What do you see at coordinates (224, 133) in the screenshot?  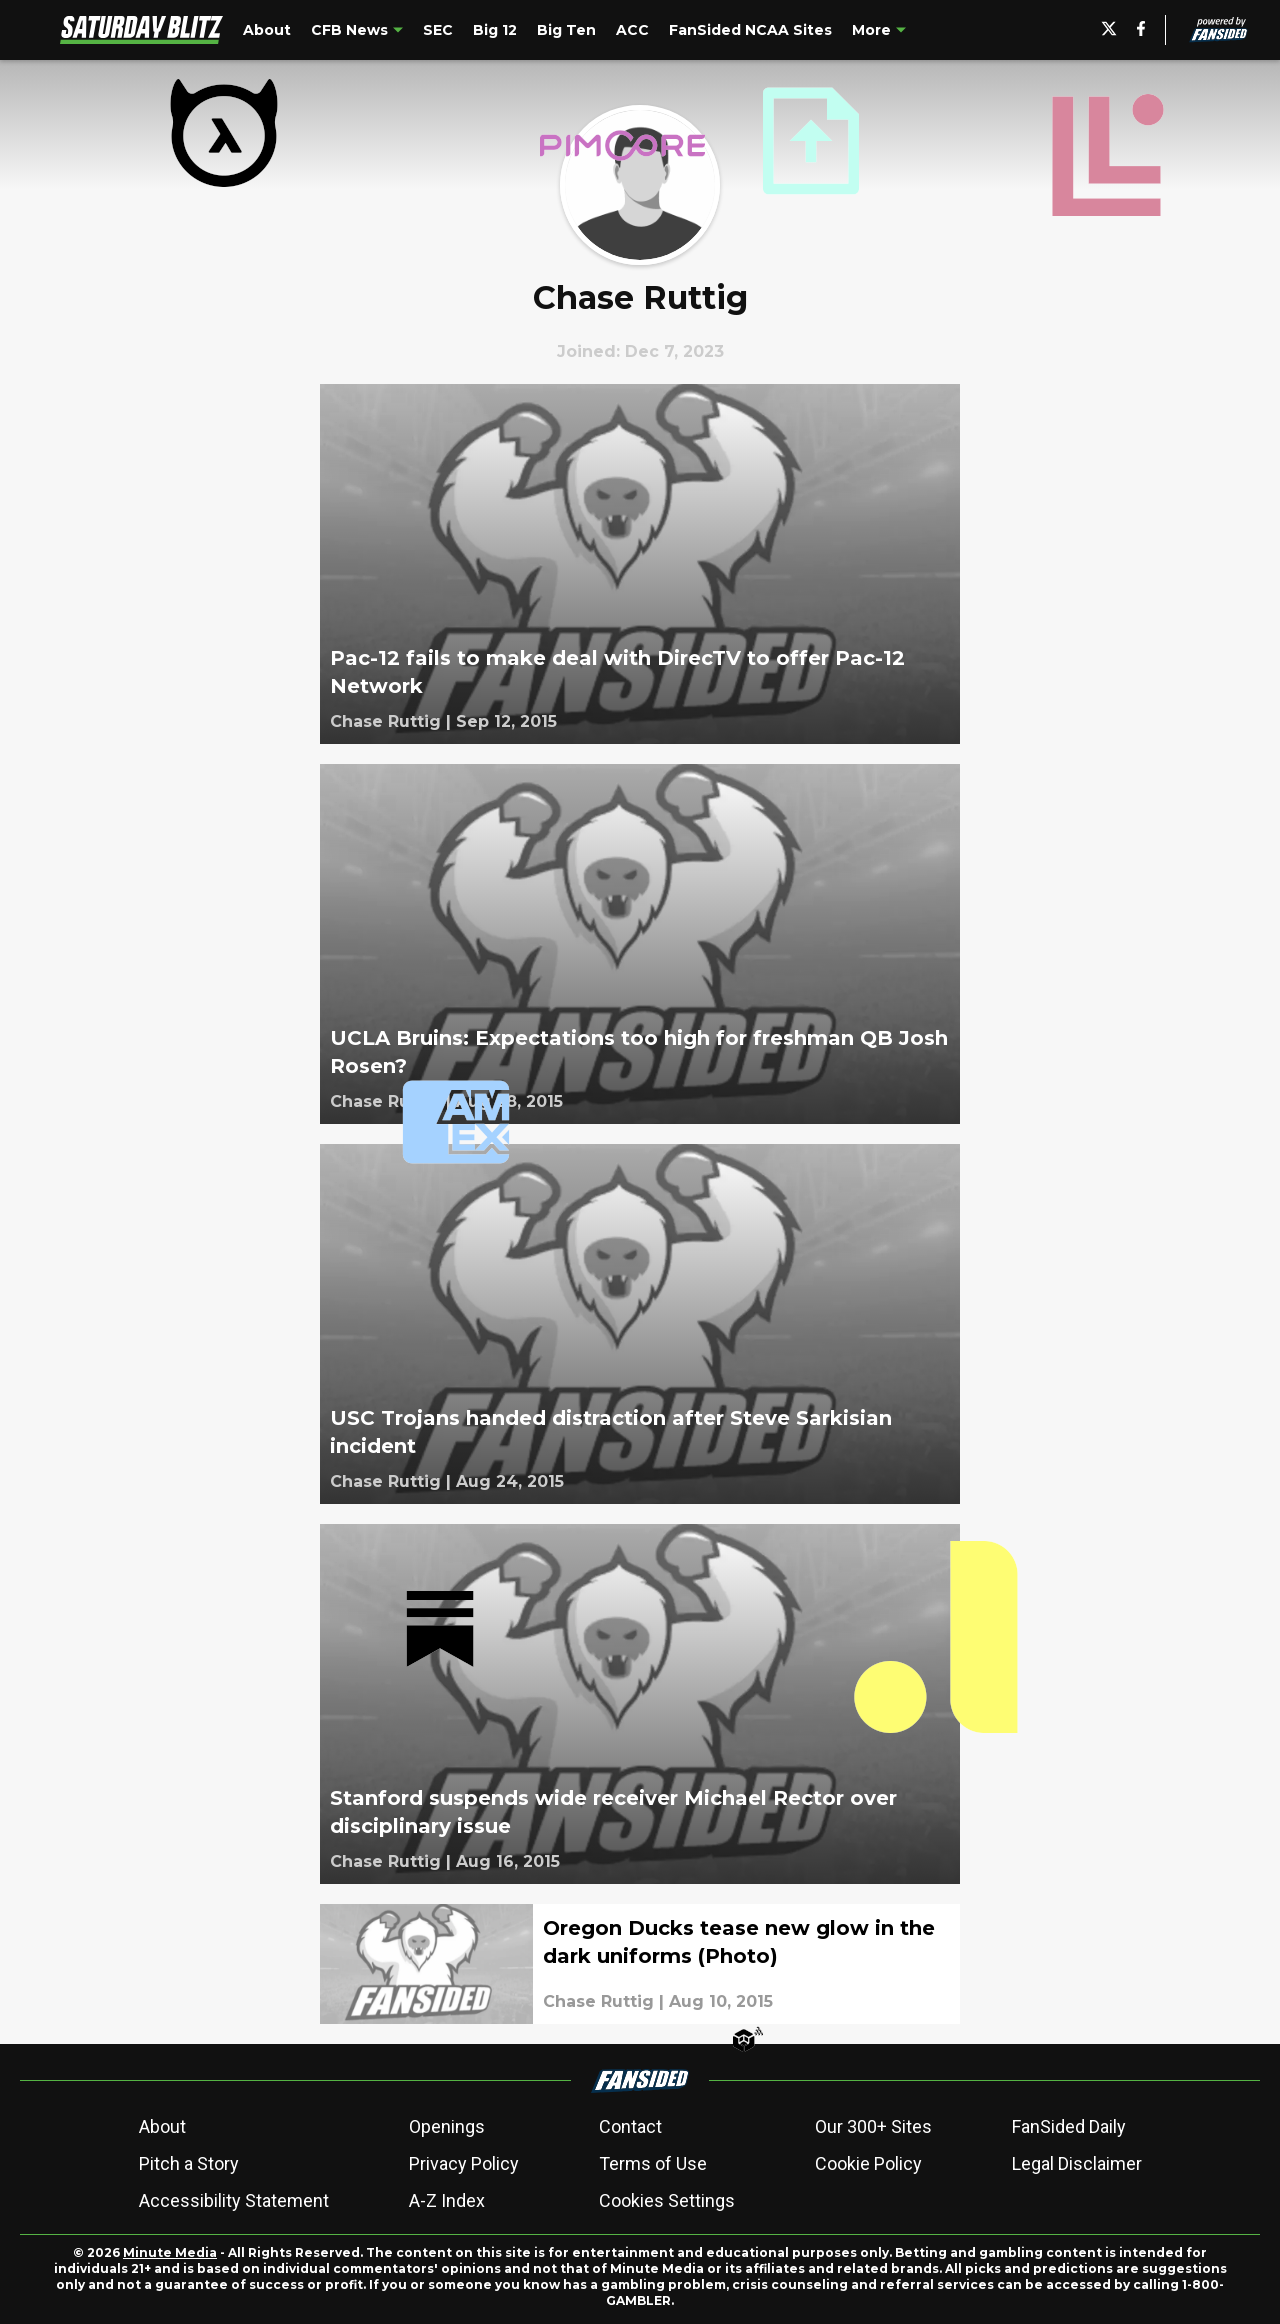 I see `hasura platform logo` at bounding box center [224, 133].